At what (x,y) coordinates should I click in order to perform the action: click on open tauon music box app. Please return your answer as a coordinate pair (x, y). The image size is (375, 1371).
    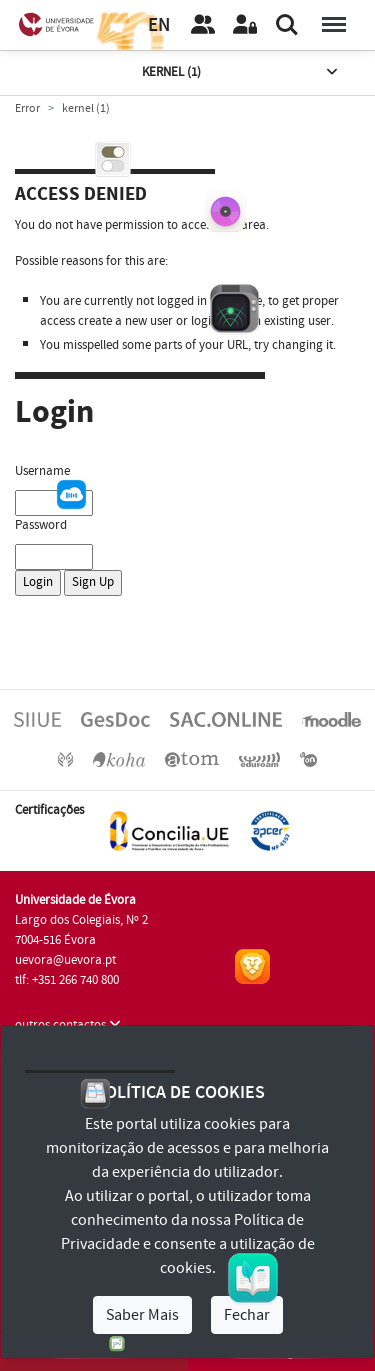
    Looking at the image, I should click on (225, 211).